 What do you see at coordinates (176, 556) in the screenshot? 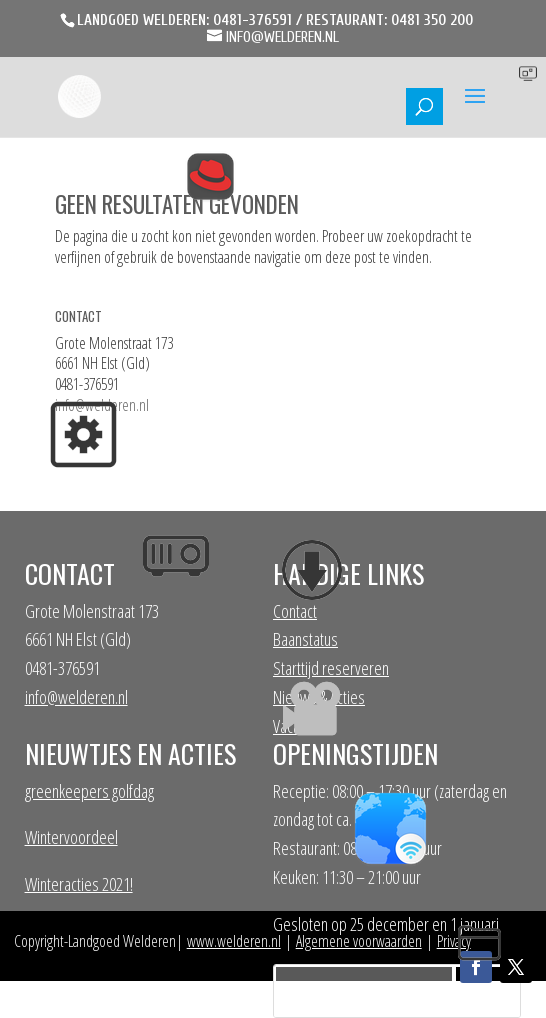
I see `connect to an external projector or display` at bounding box center [176, 556].